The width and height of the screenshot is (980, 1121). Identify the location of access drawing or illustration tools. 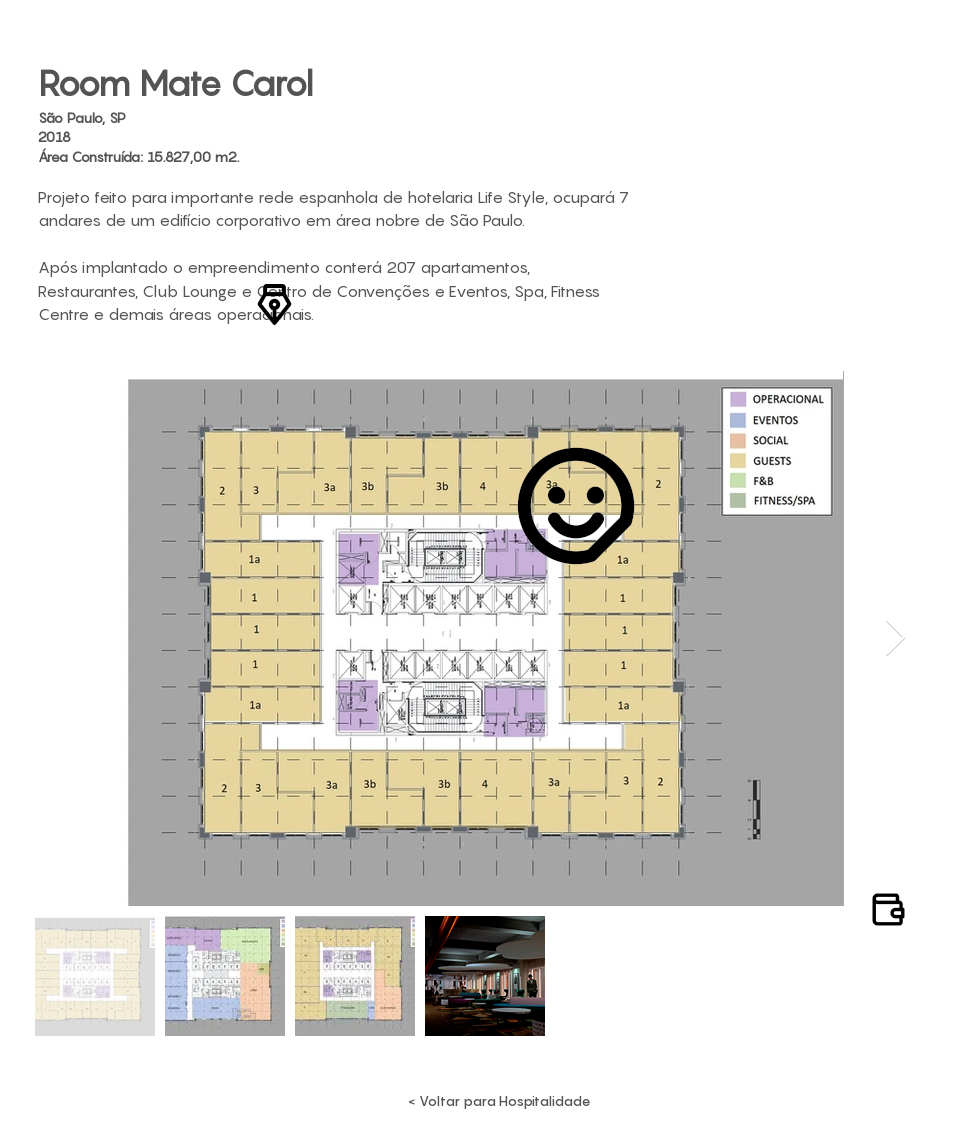
(274, 303).